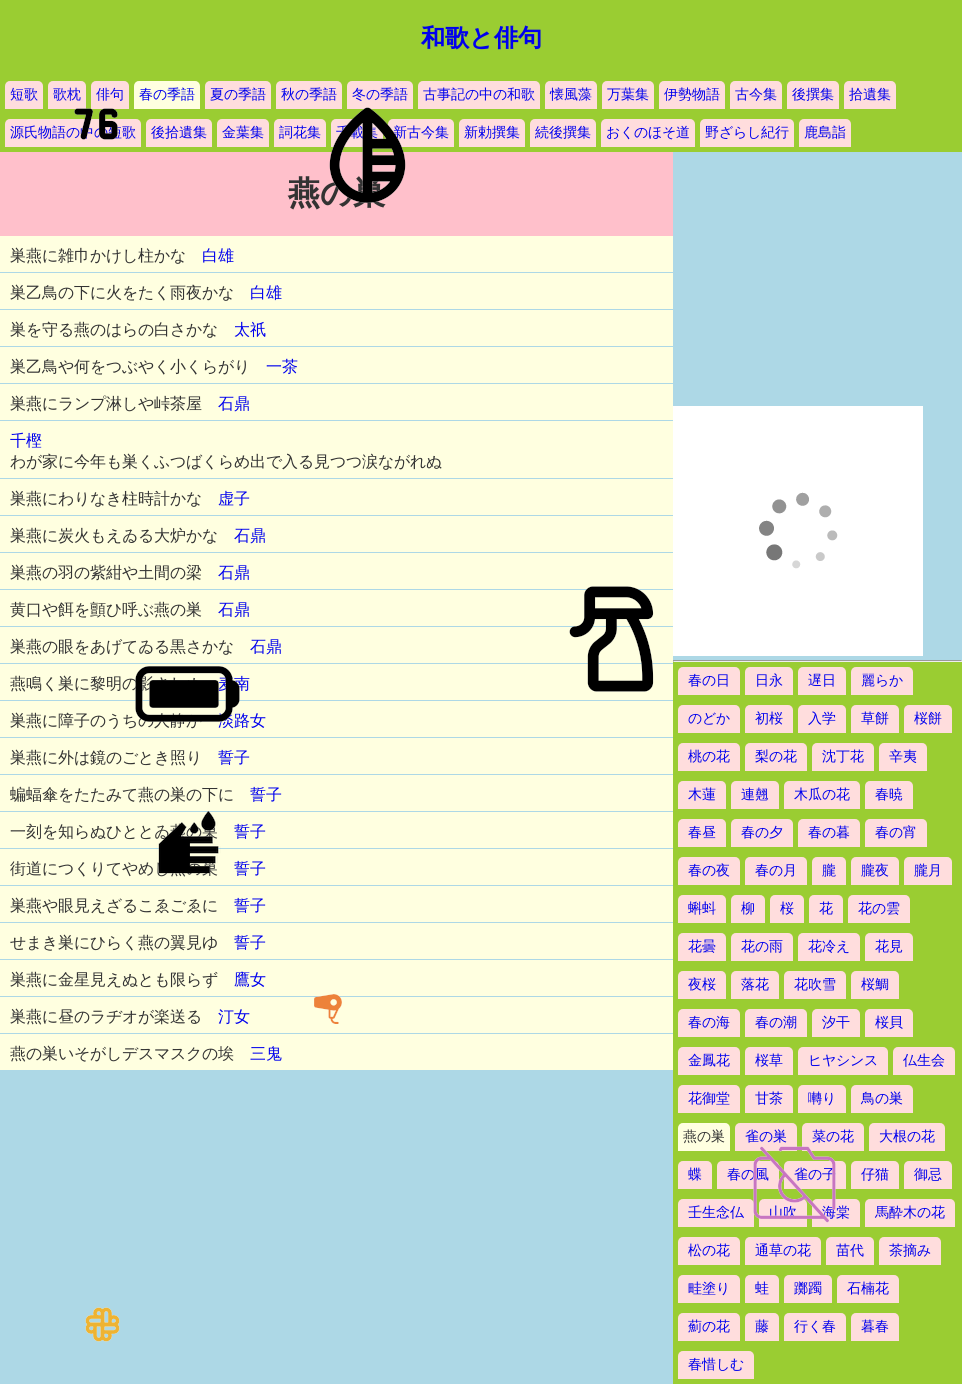 This screenshot has height=1384, width=962. Describe the element at coordinates (794, 1184) in the screenshot. I see `camera is disabled or unavailable` at that location.